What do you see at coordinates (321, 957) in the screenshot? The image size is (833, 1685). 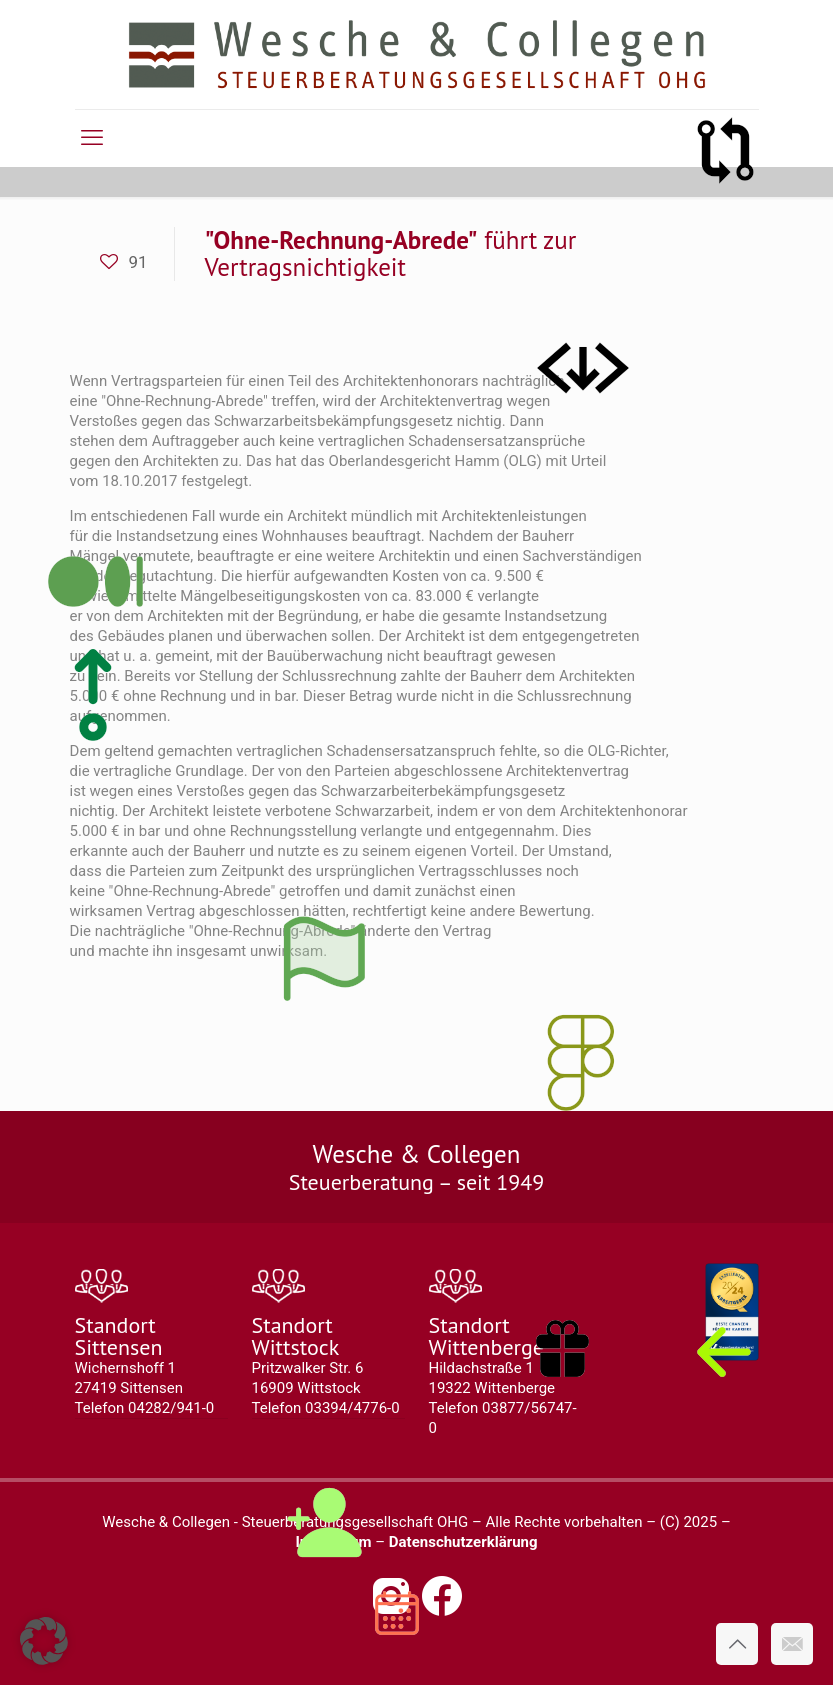 I see `flag or mark an item for follow-up` at bounding box center [321, 957].